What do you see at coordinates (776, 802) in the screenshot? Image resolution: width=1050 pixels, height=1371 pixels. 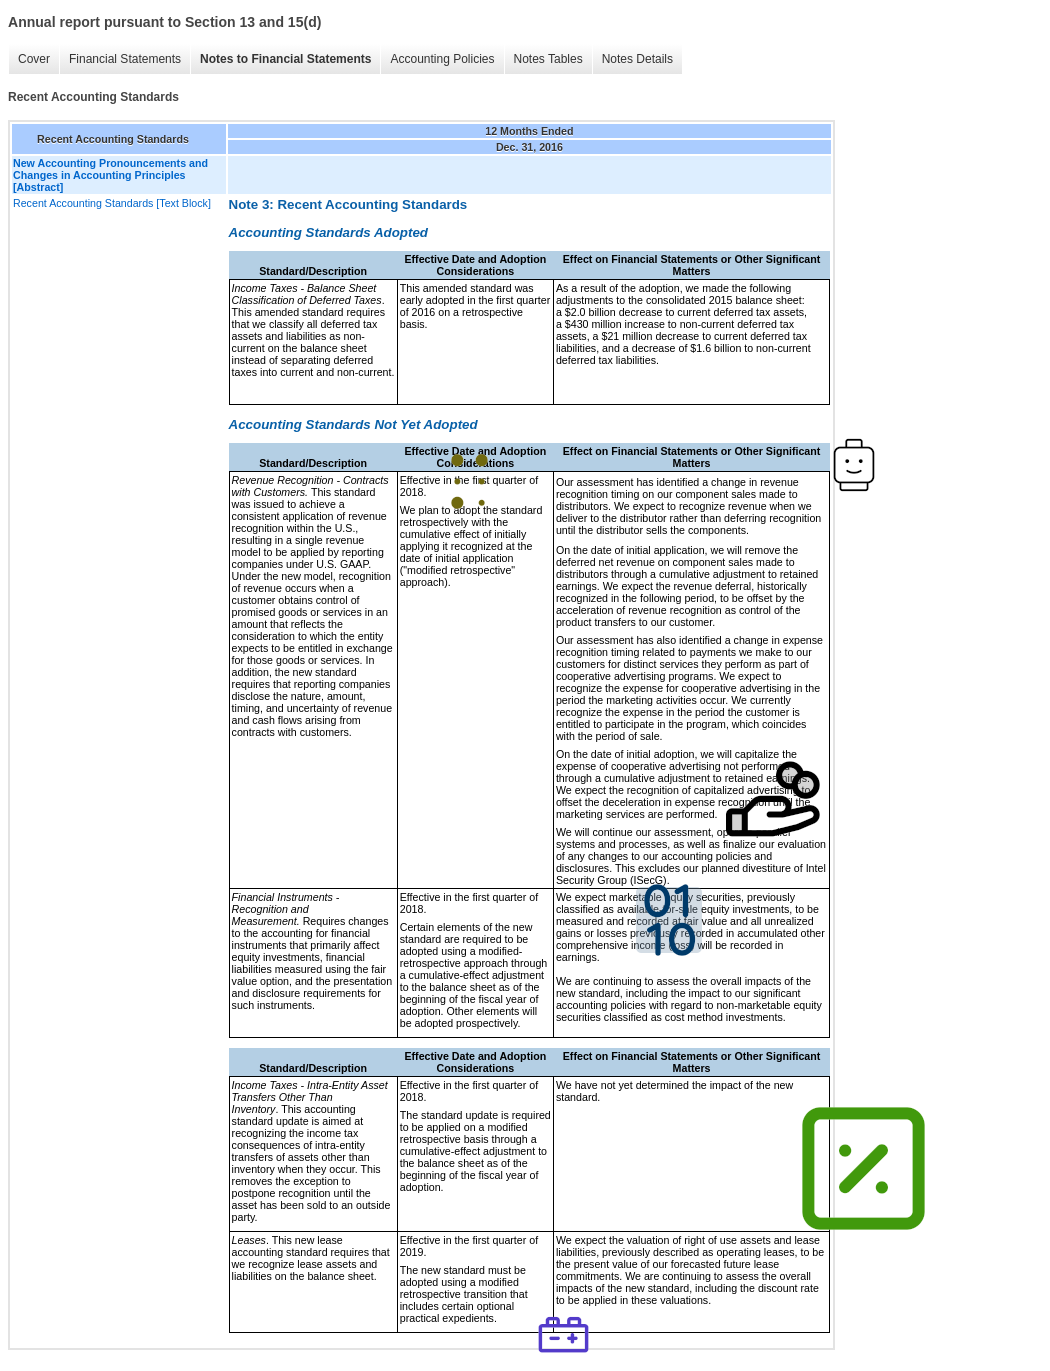 I see `make a payment or donation` at bounding box center [776, 802].